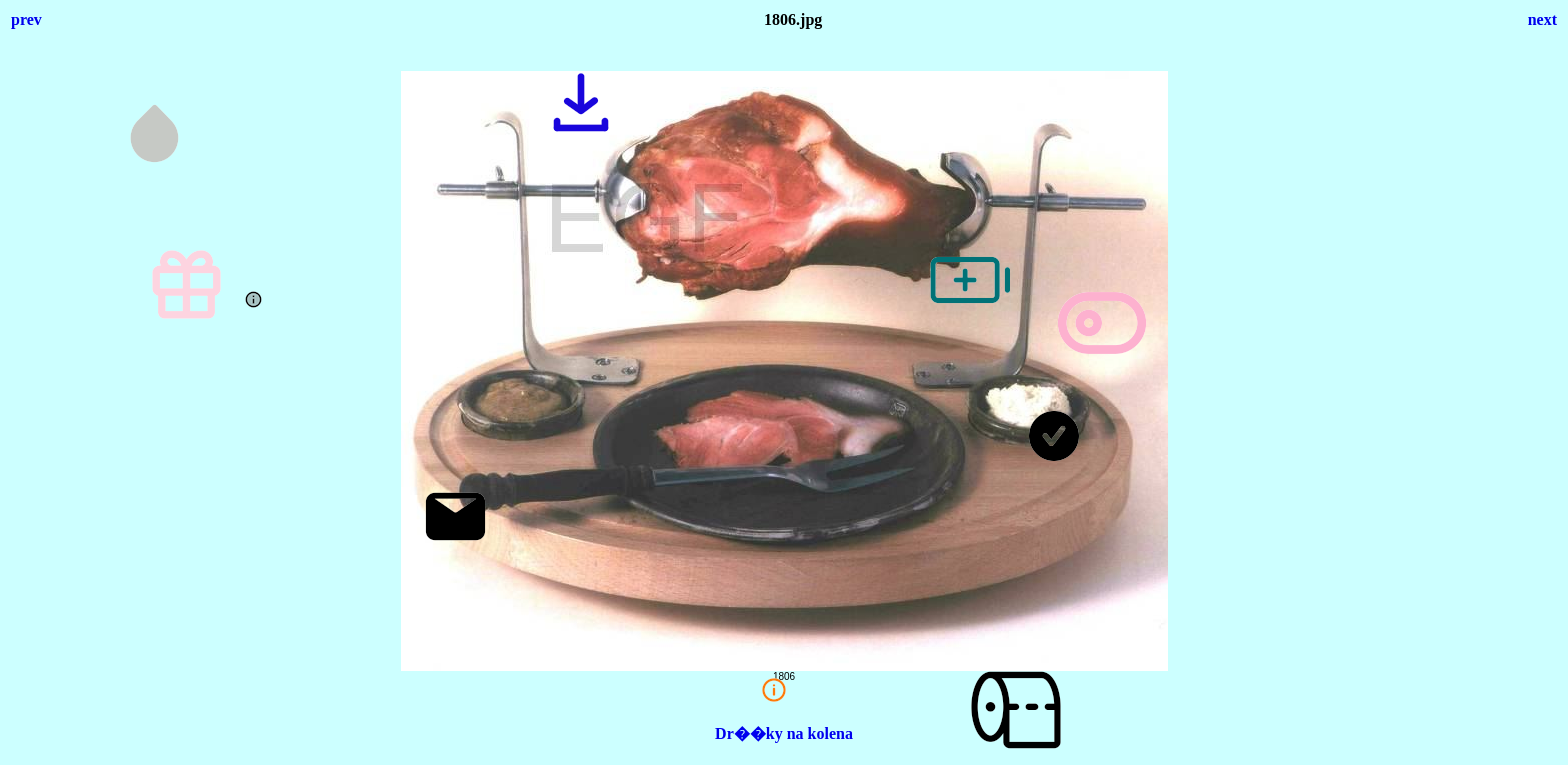 The height and width of the screenshot is (765, 1568). What do you see at coordinates (969, 280) in the screenshot?
I see `add or extend battery life` at bounding box center [969, 280].